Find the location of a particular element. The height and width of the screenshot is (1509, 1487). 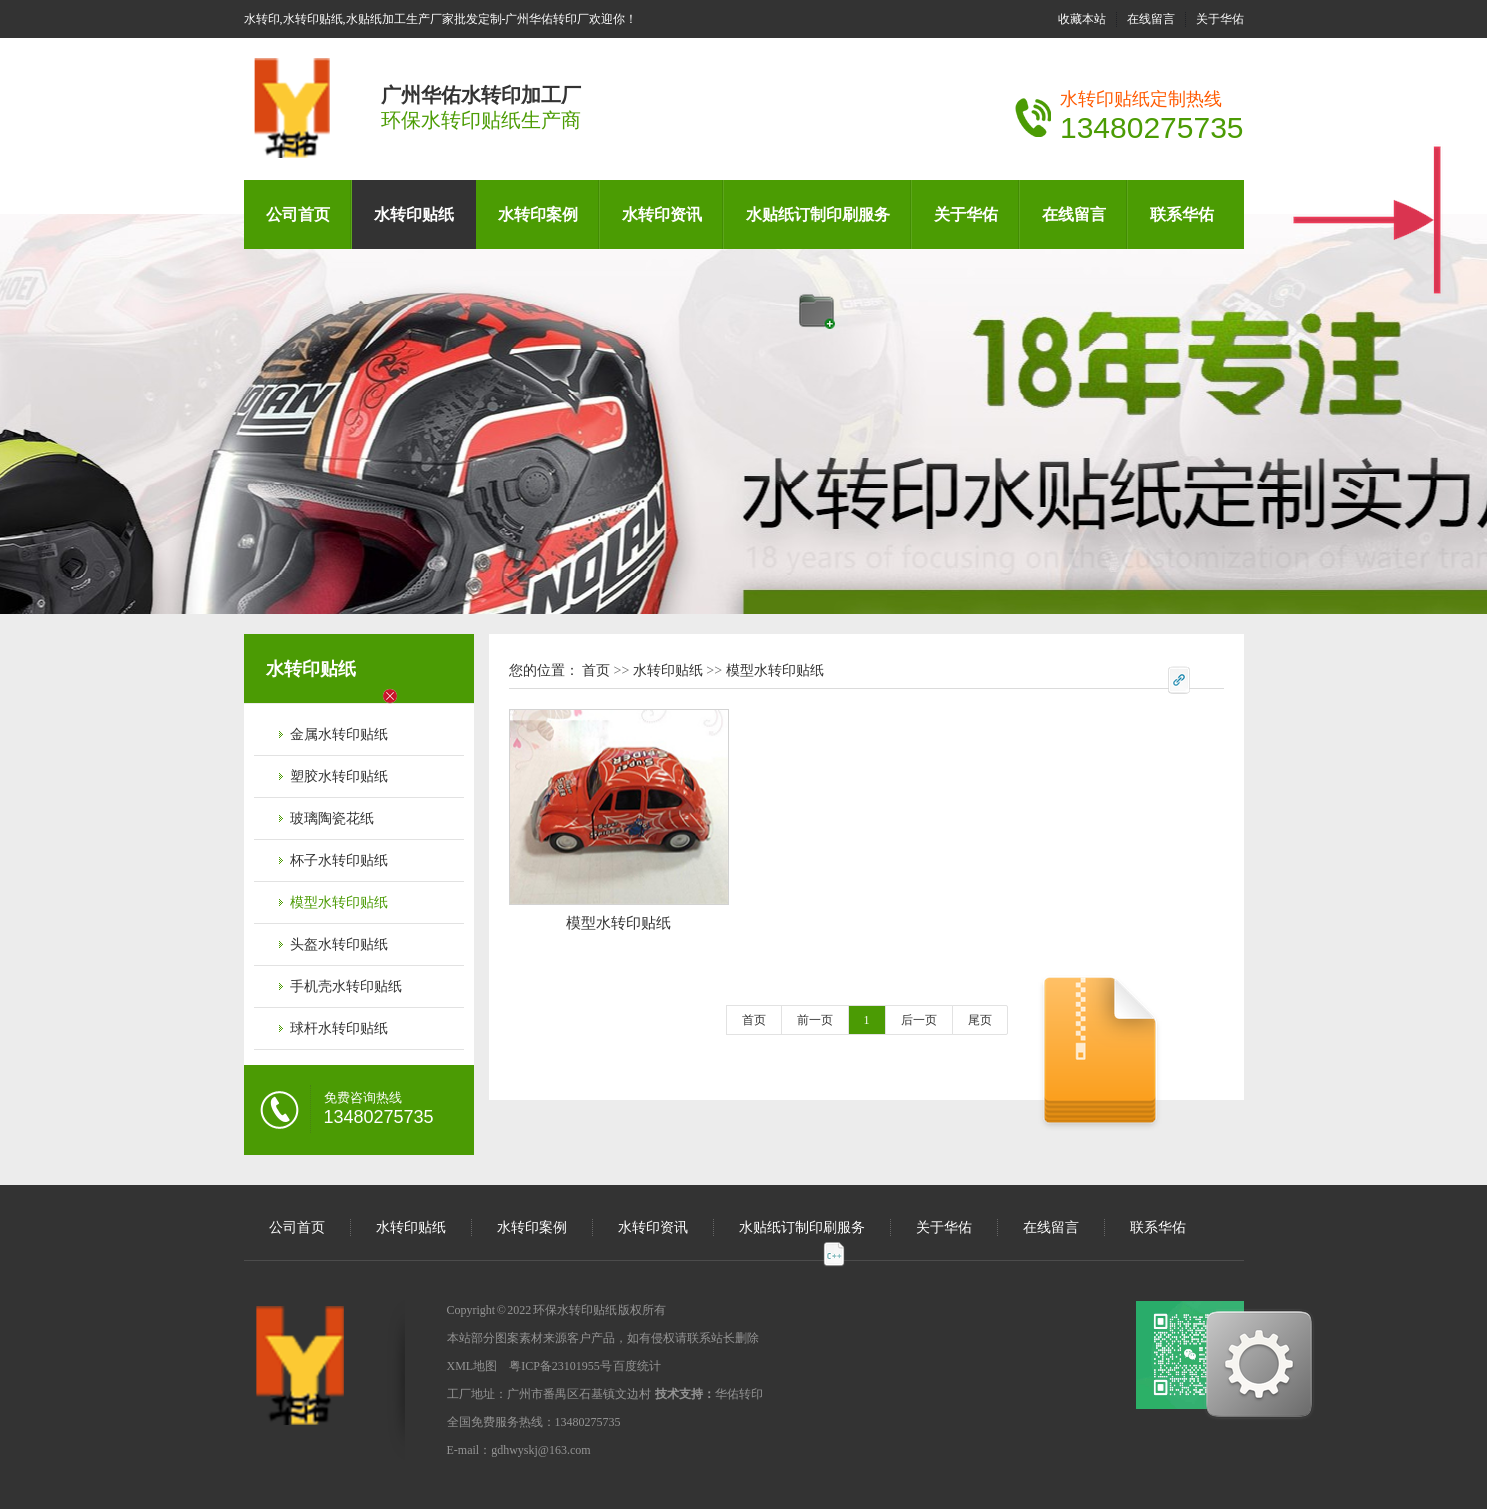

executable file or application ready to run is located at coordinates (1259, 1364).